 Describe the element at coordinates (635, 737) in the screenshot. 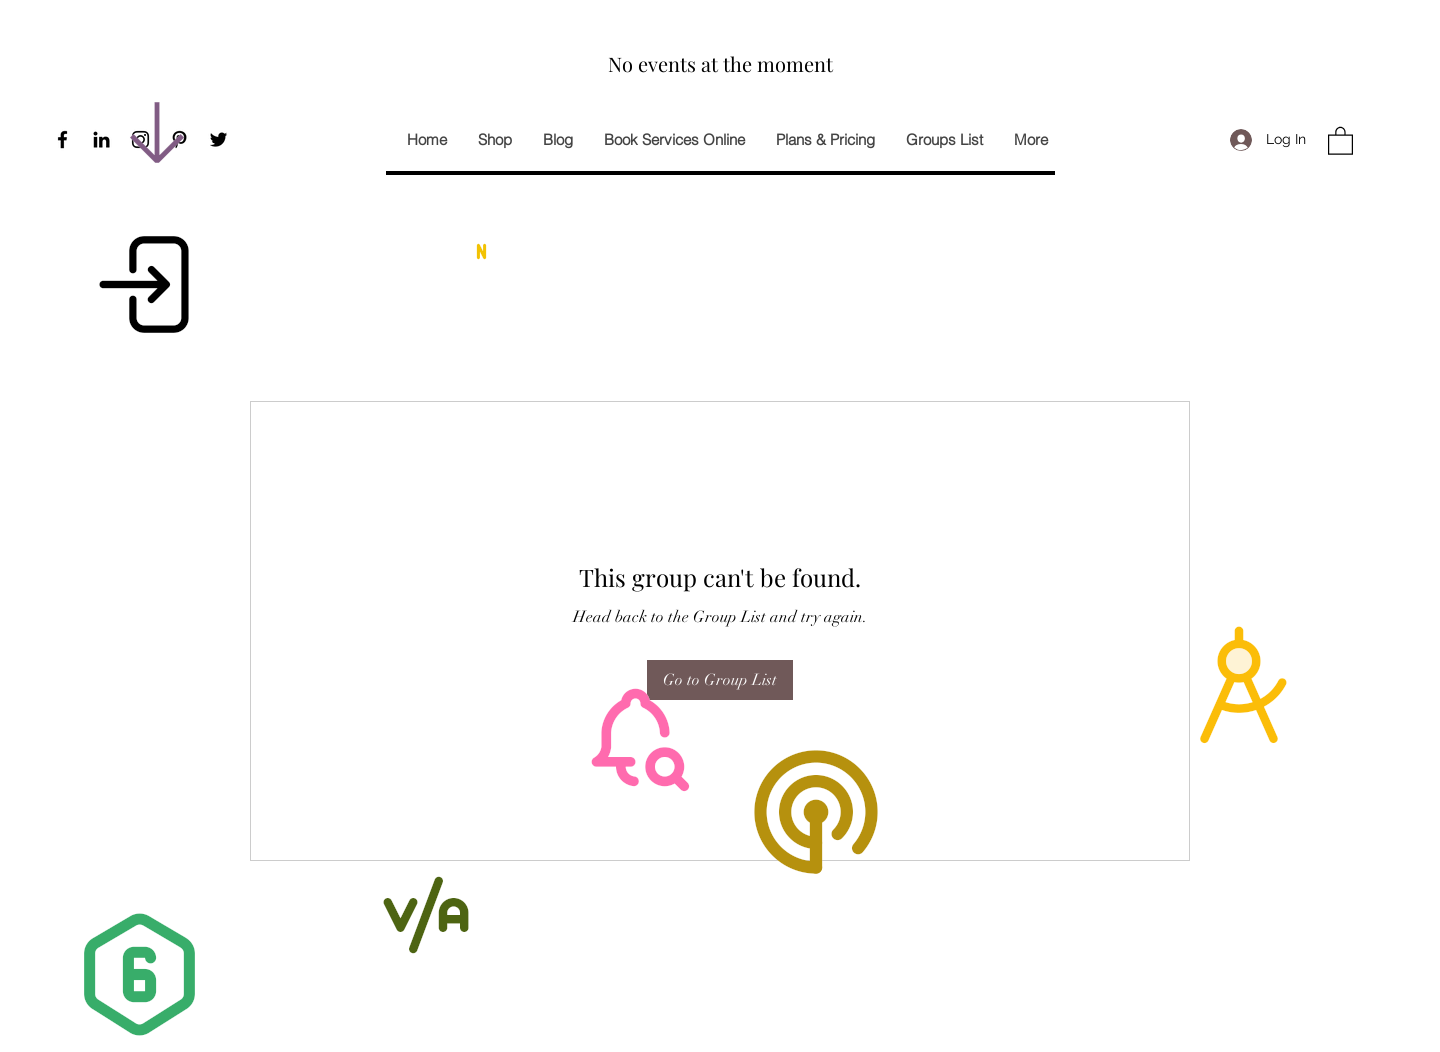

I see `search through your notifications` at that location.